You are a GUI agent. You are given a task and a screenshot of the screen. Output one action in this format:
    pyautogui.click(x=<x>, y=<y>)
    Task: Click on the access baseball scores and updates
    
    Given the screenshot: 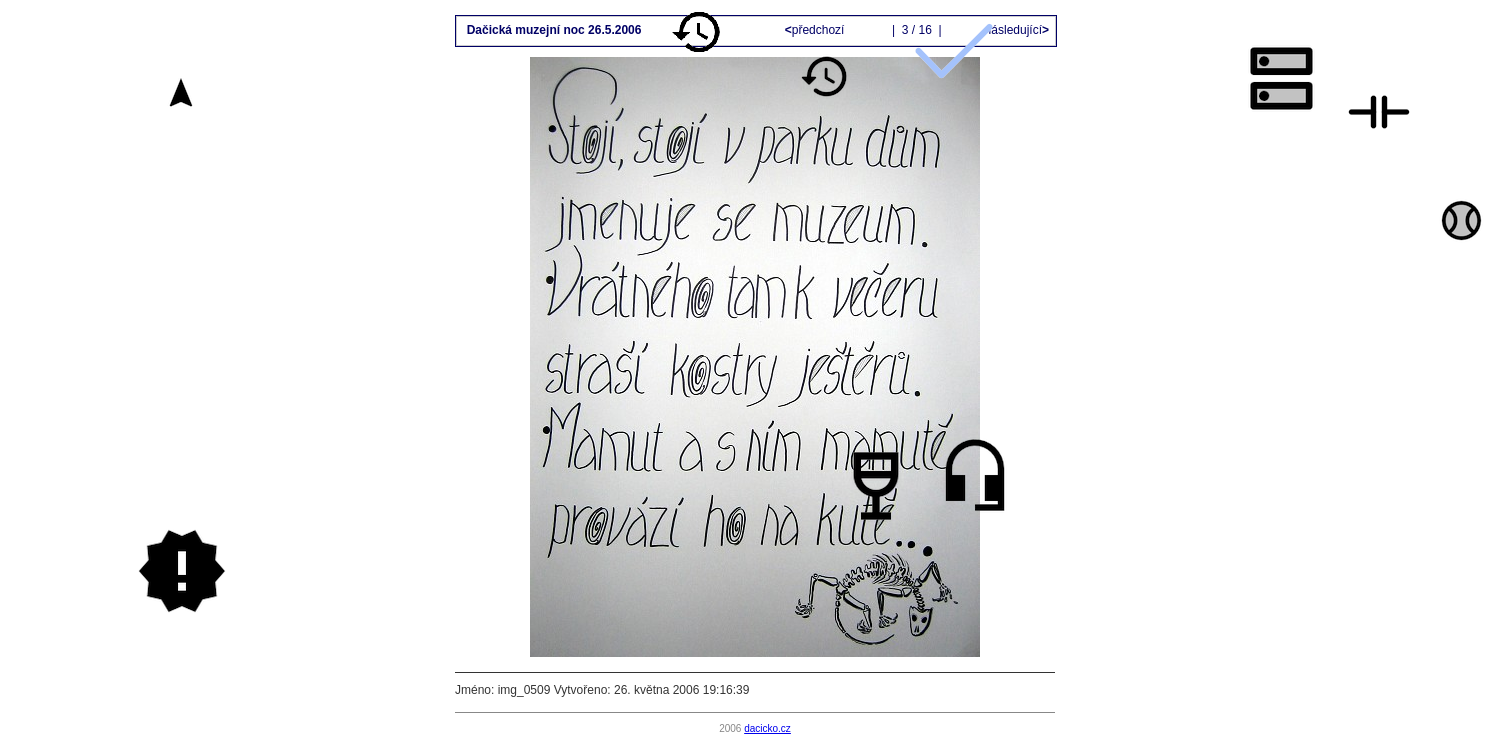 What is the action you would take?
    pyautogui.click(x=1461, y=220)
    